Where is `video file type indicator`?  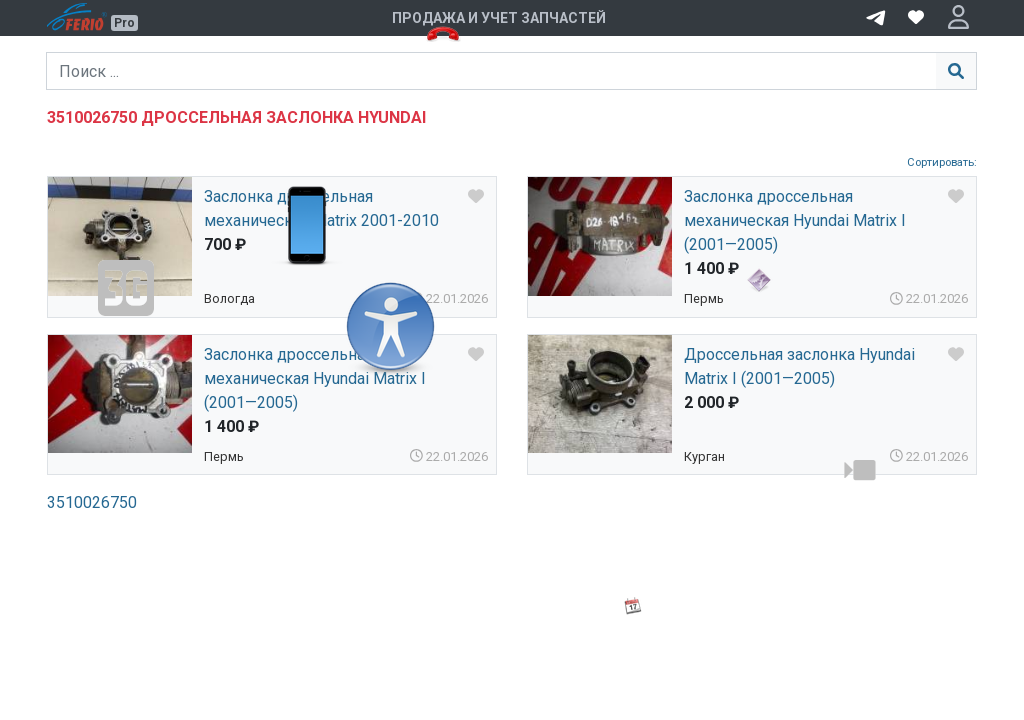
video file type indicator is located at coordinates (860, 469).